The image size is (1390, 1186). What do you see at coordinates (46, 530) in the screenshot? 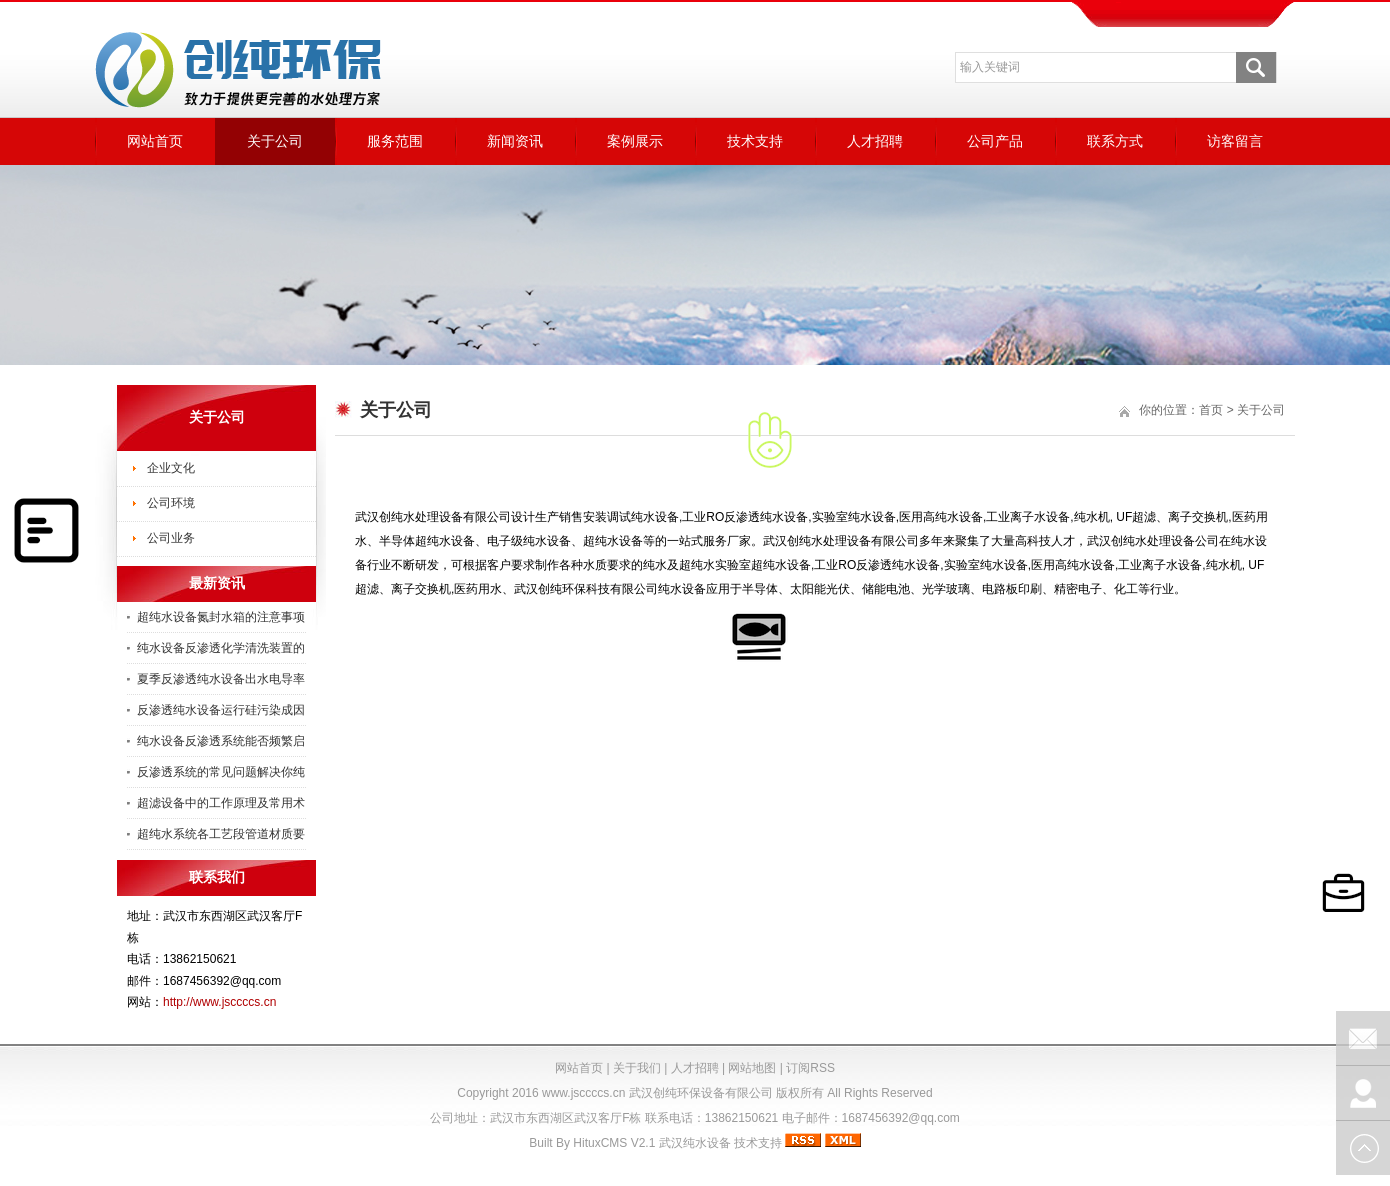
I see `align content to the left with vertical centering` at bounding box center [46, 530].